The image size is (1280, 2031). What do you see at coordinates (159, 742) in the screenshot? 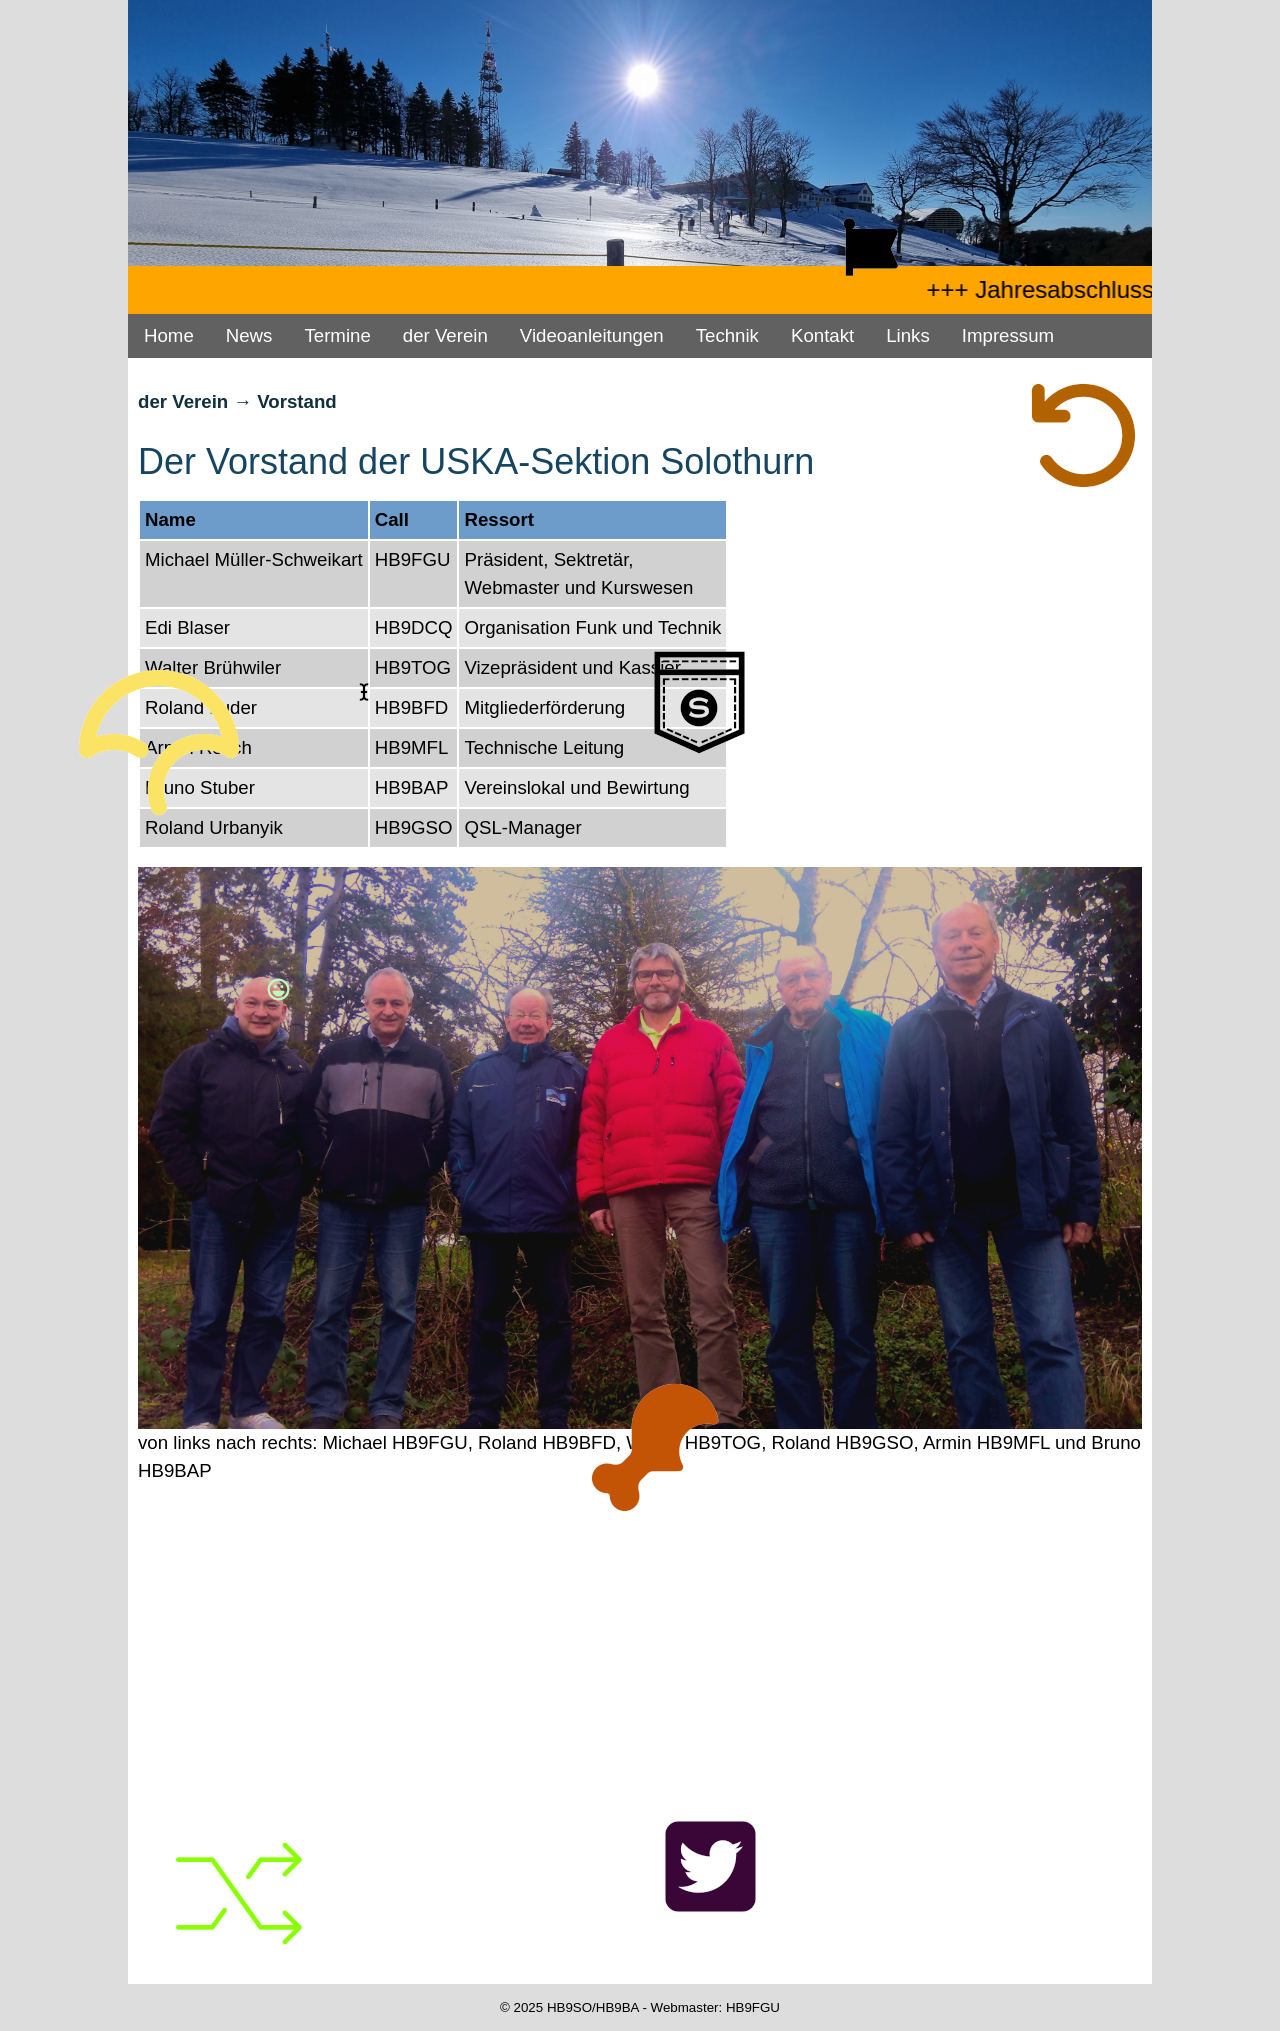
I see `visit codecov integration settings` at bounding box center [159, 742].